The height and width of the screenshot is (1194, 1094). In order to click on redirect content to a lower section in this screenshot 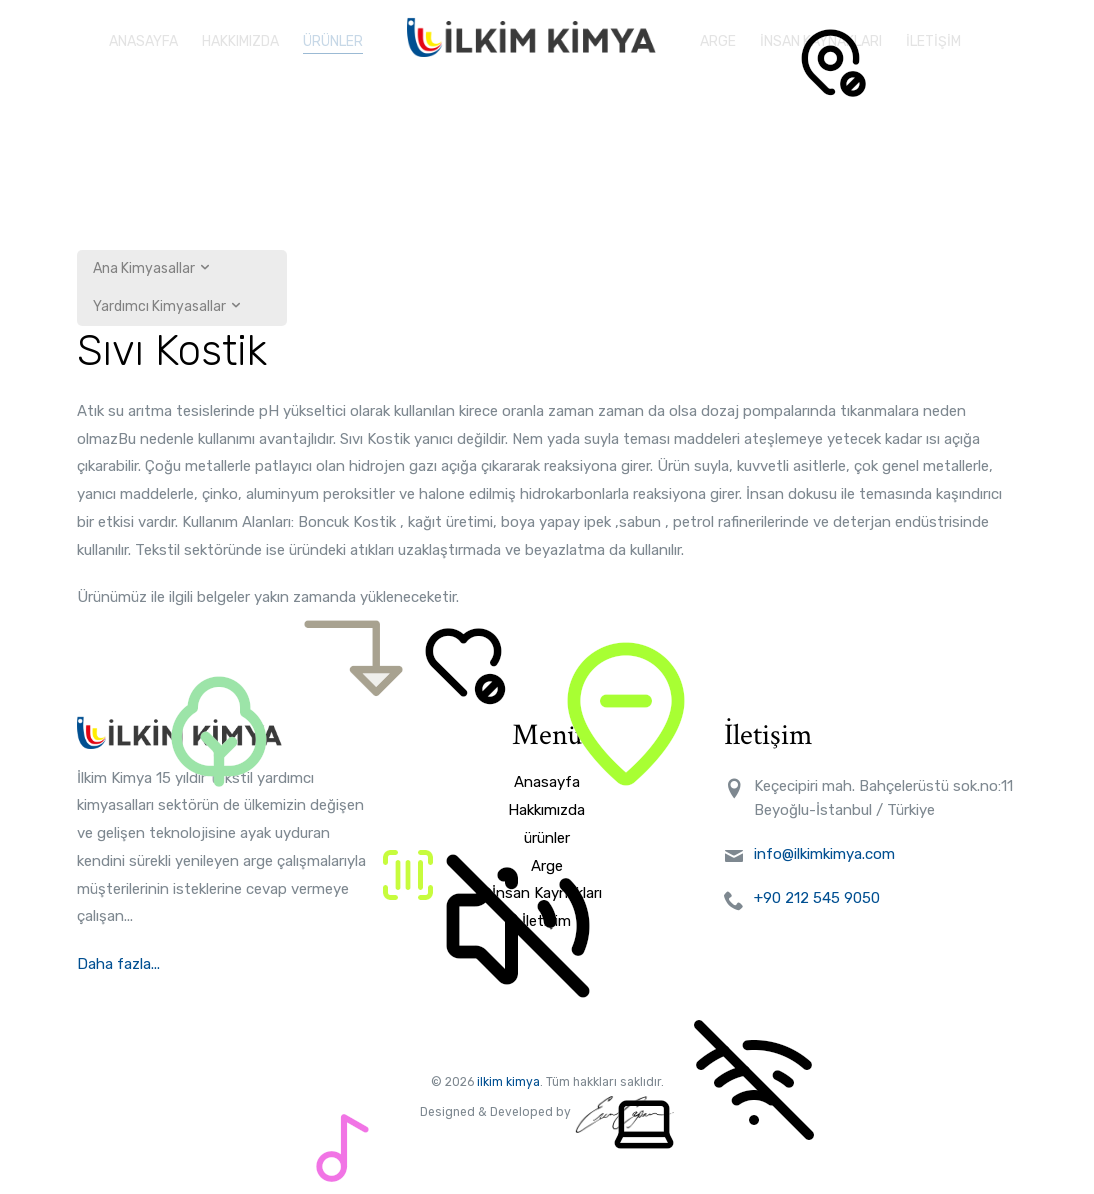, I will do `click(353, 654)`.